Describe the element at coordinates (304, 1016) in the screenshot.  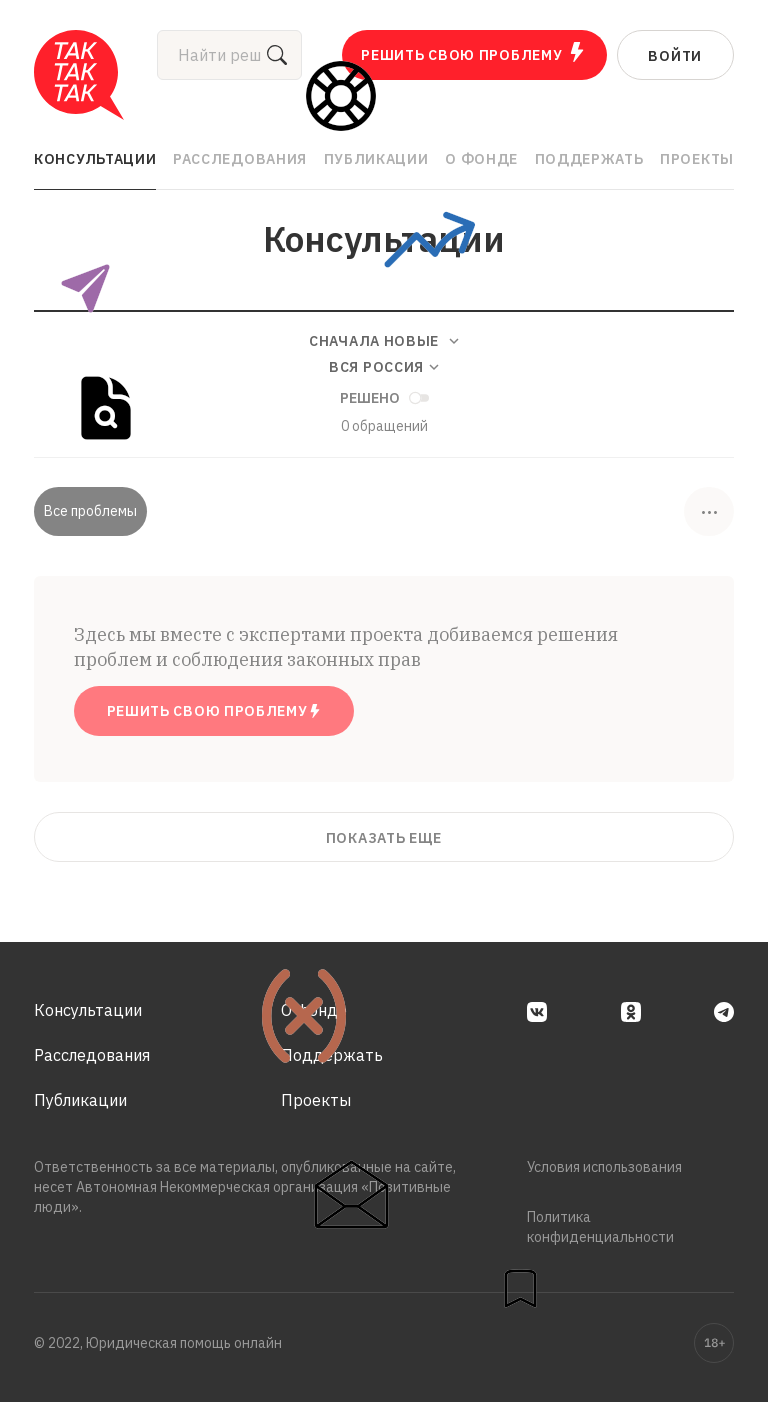
I see `represents a variable or dynamic value in code` at that location.